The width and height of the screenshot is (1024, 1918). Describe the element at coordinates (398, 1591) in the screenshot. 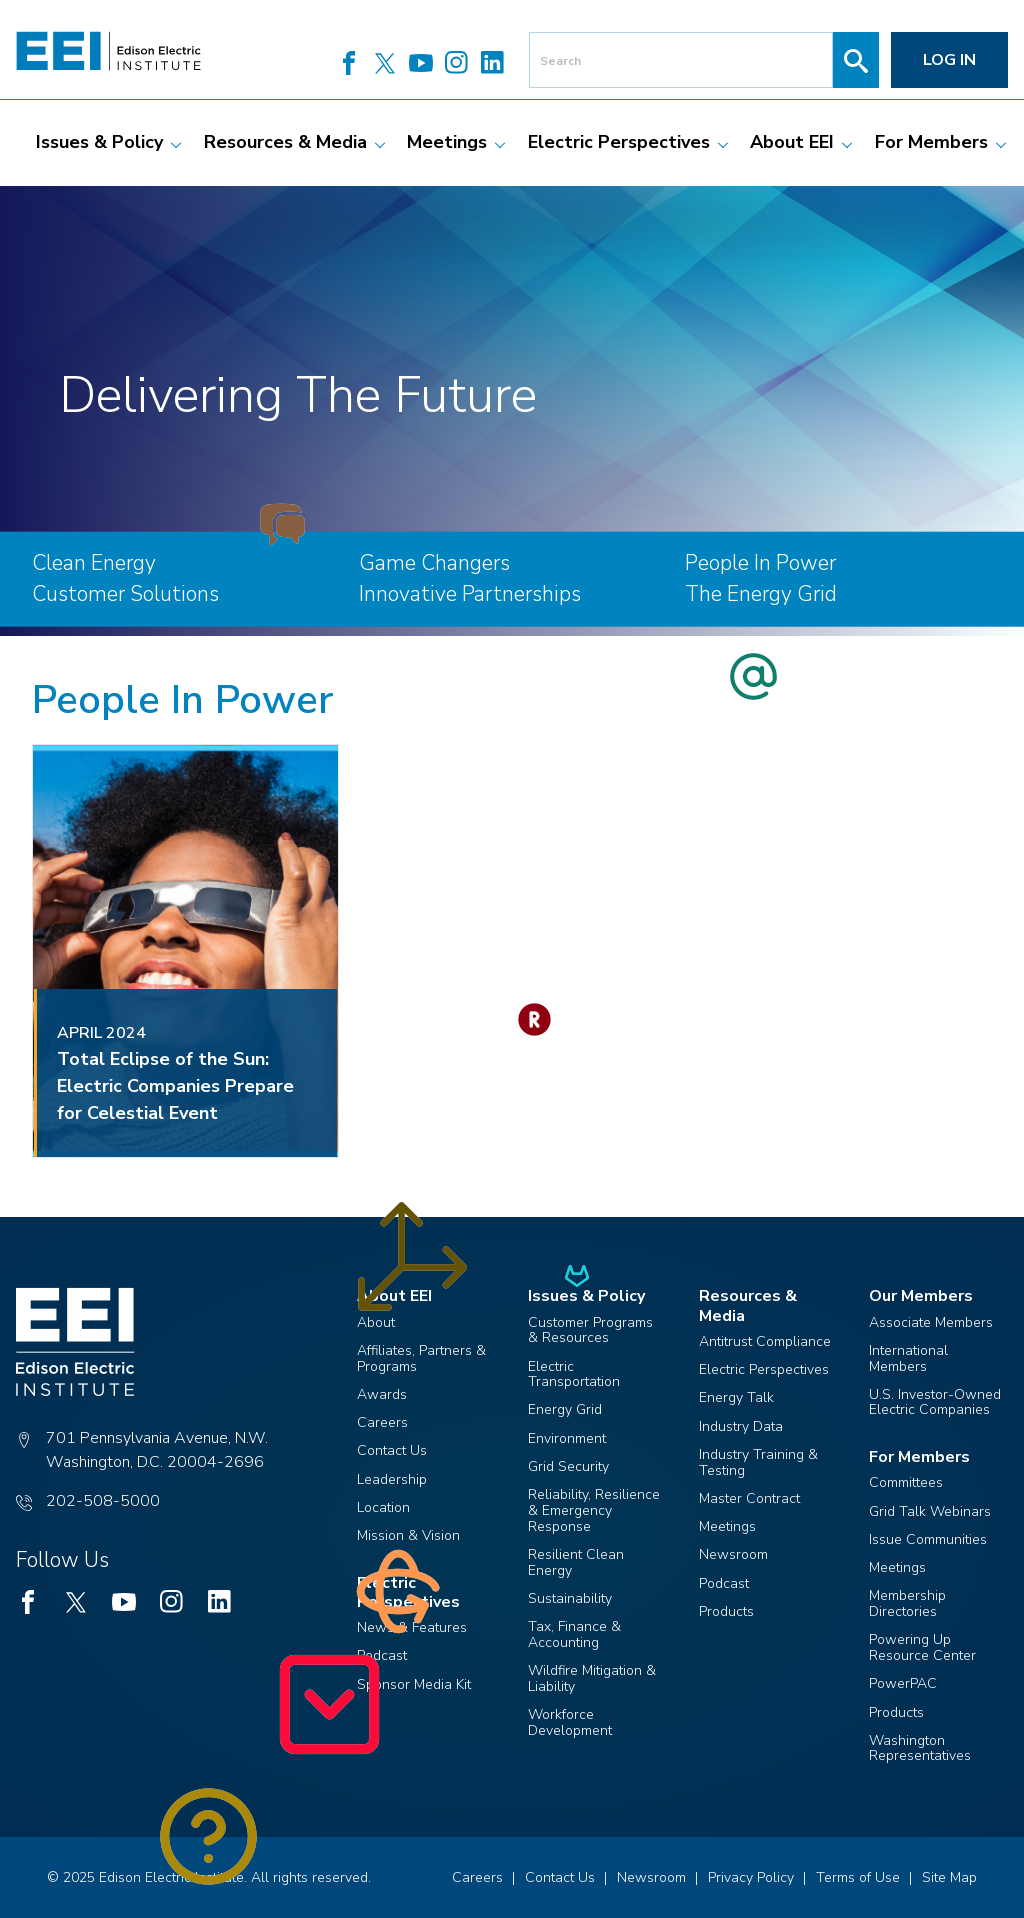

I see `rotate object in 3D space` at that location.